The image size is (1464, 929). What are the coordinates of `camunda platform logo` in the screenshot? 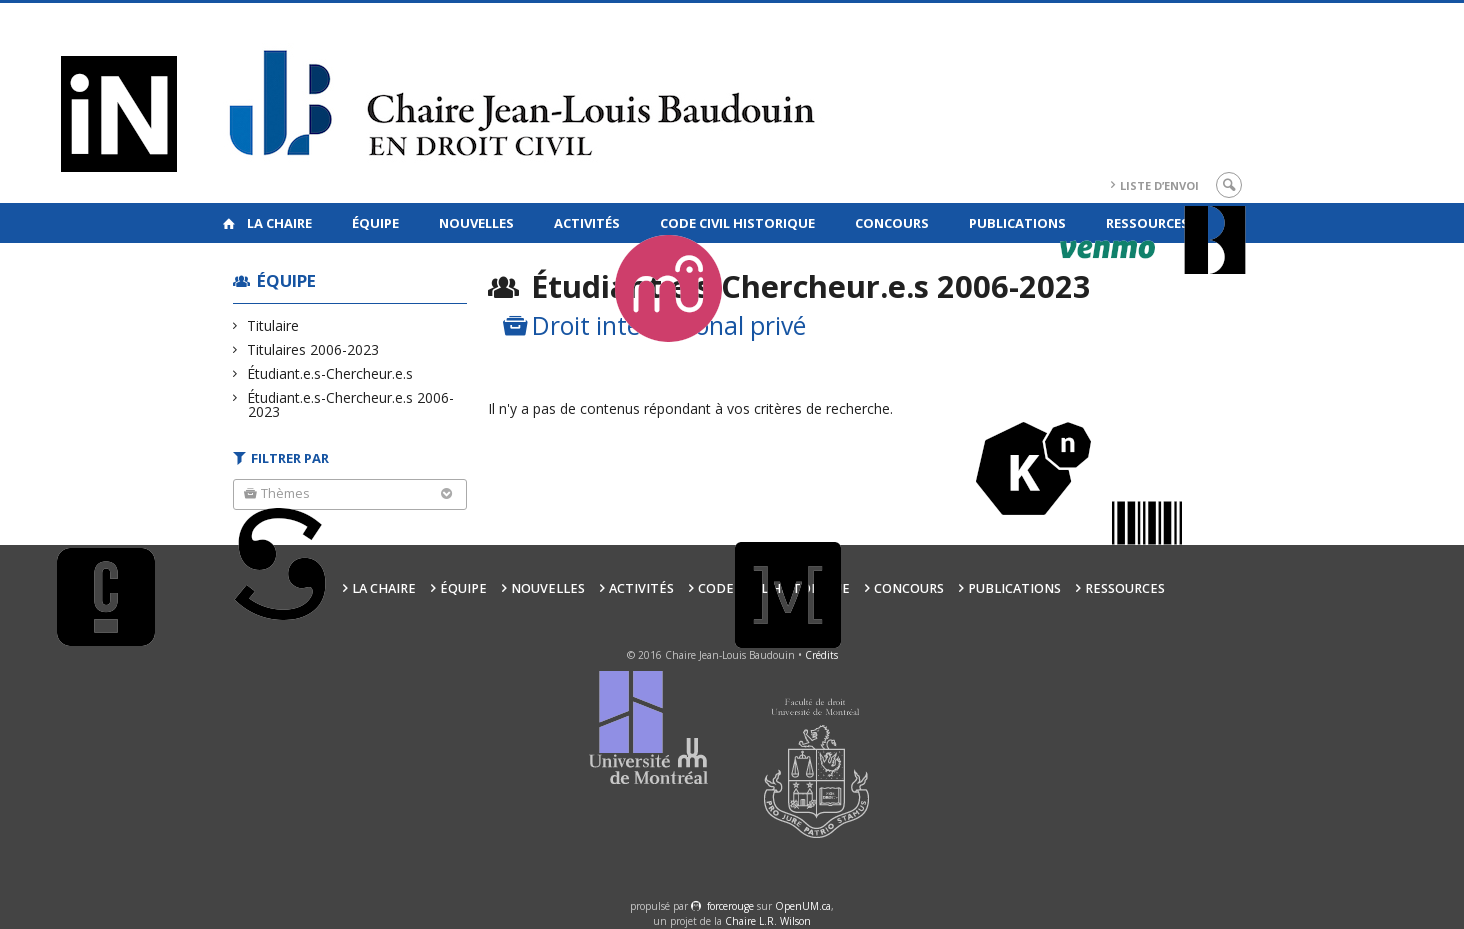 It's located at (106, 597).